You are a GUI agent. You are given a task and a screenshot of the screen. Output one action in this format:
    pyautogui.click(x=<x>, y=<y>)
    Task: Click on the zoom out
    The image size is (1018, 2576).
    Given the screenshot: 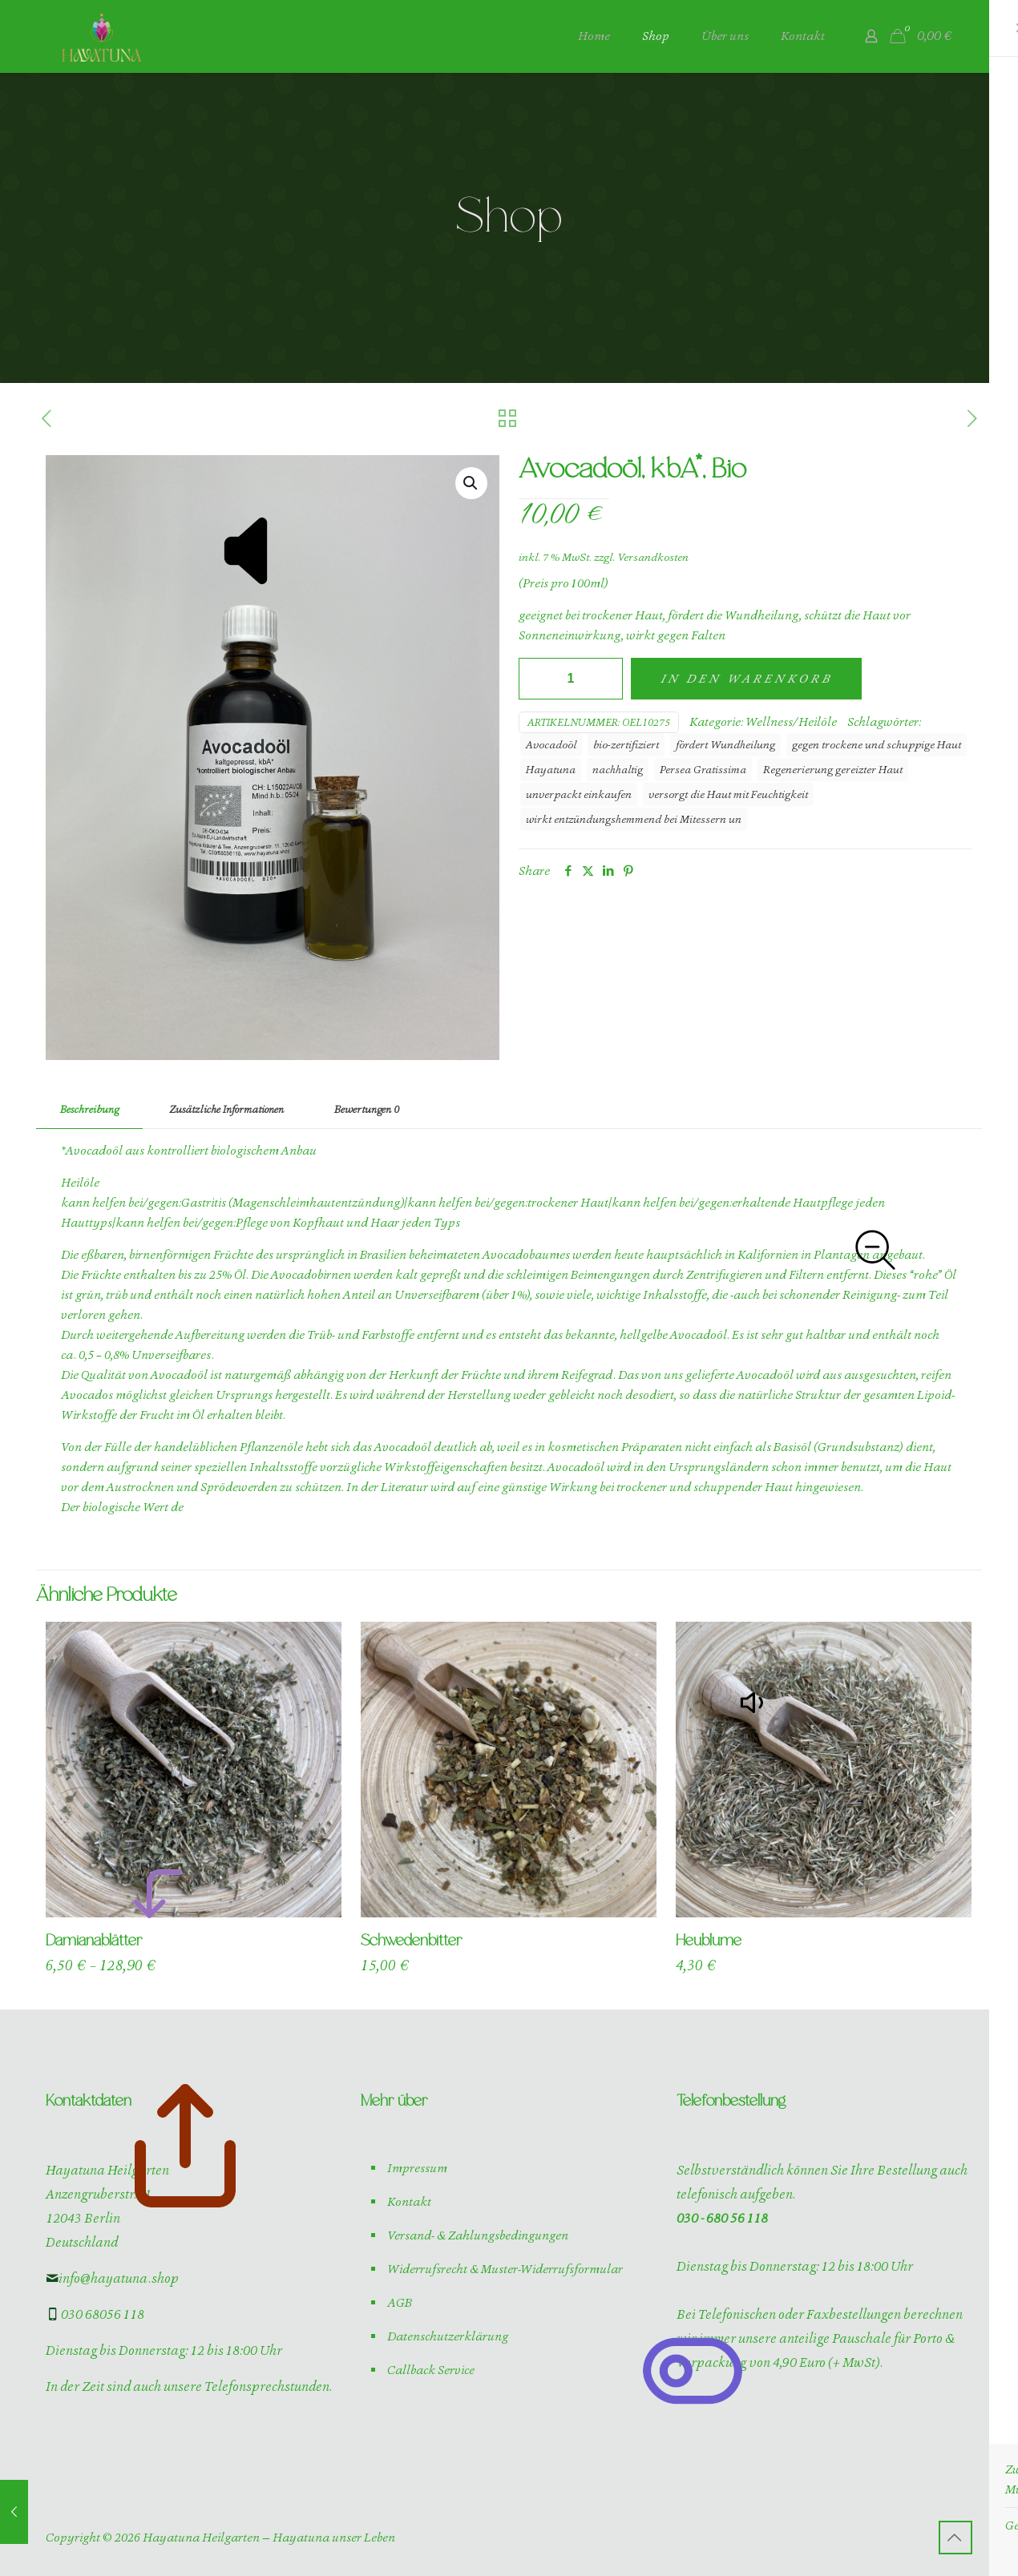 What is the action you would take?
    pyautogui.click(x=875, y=1250)
    